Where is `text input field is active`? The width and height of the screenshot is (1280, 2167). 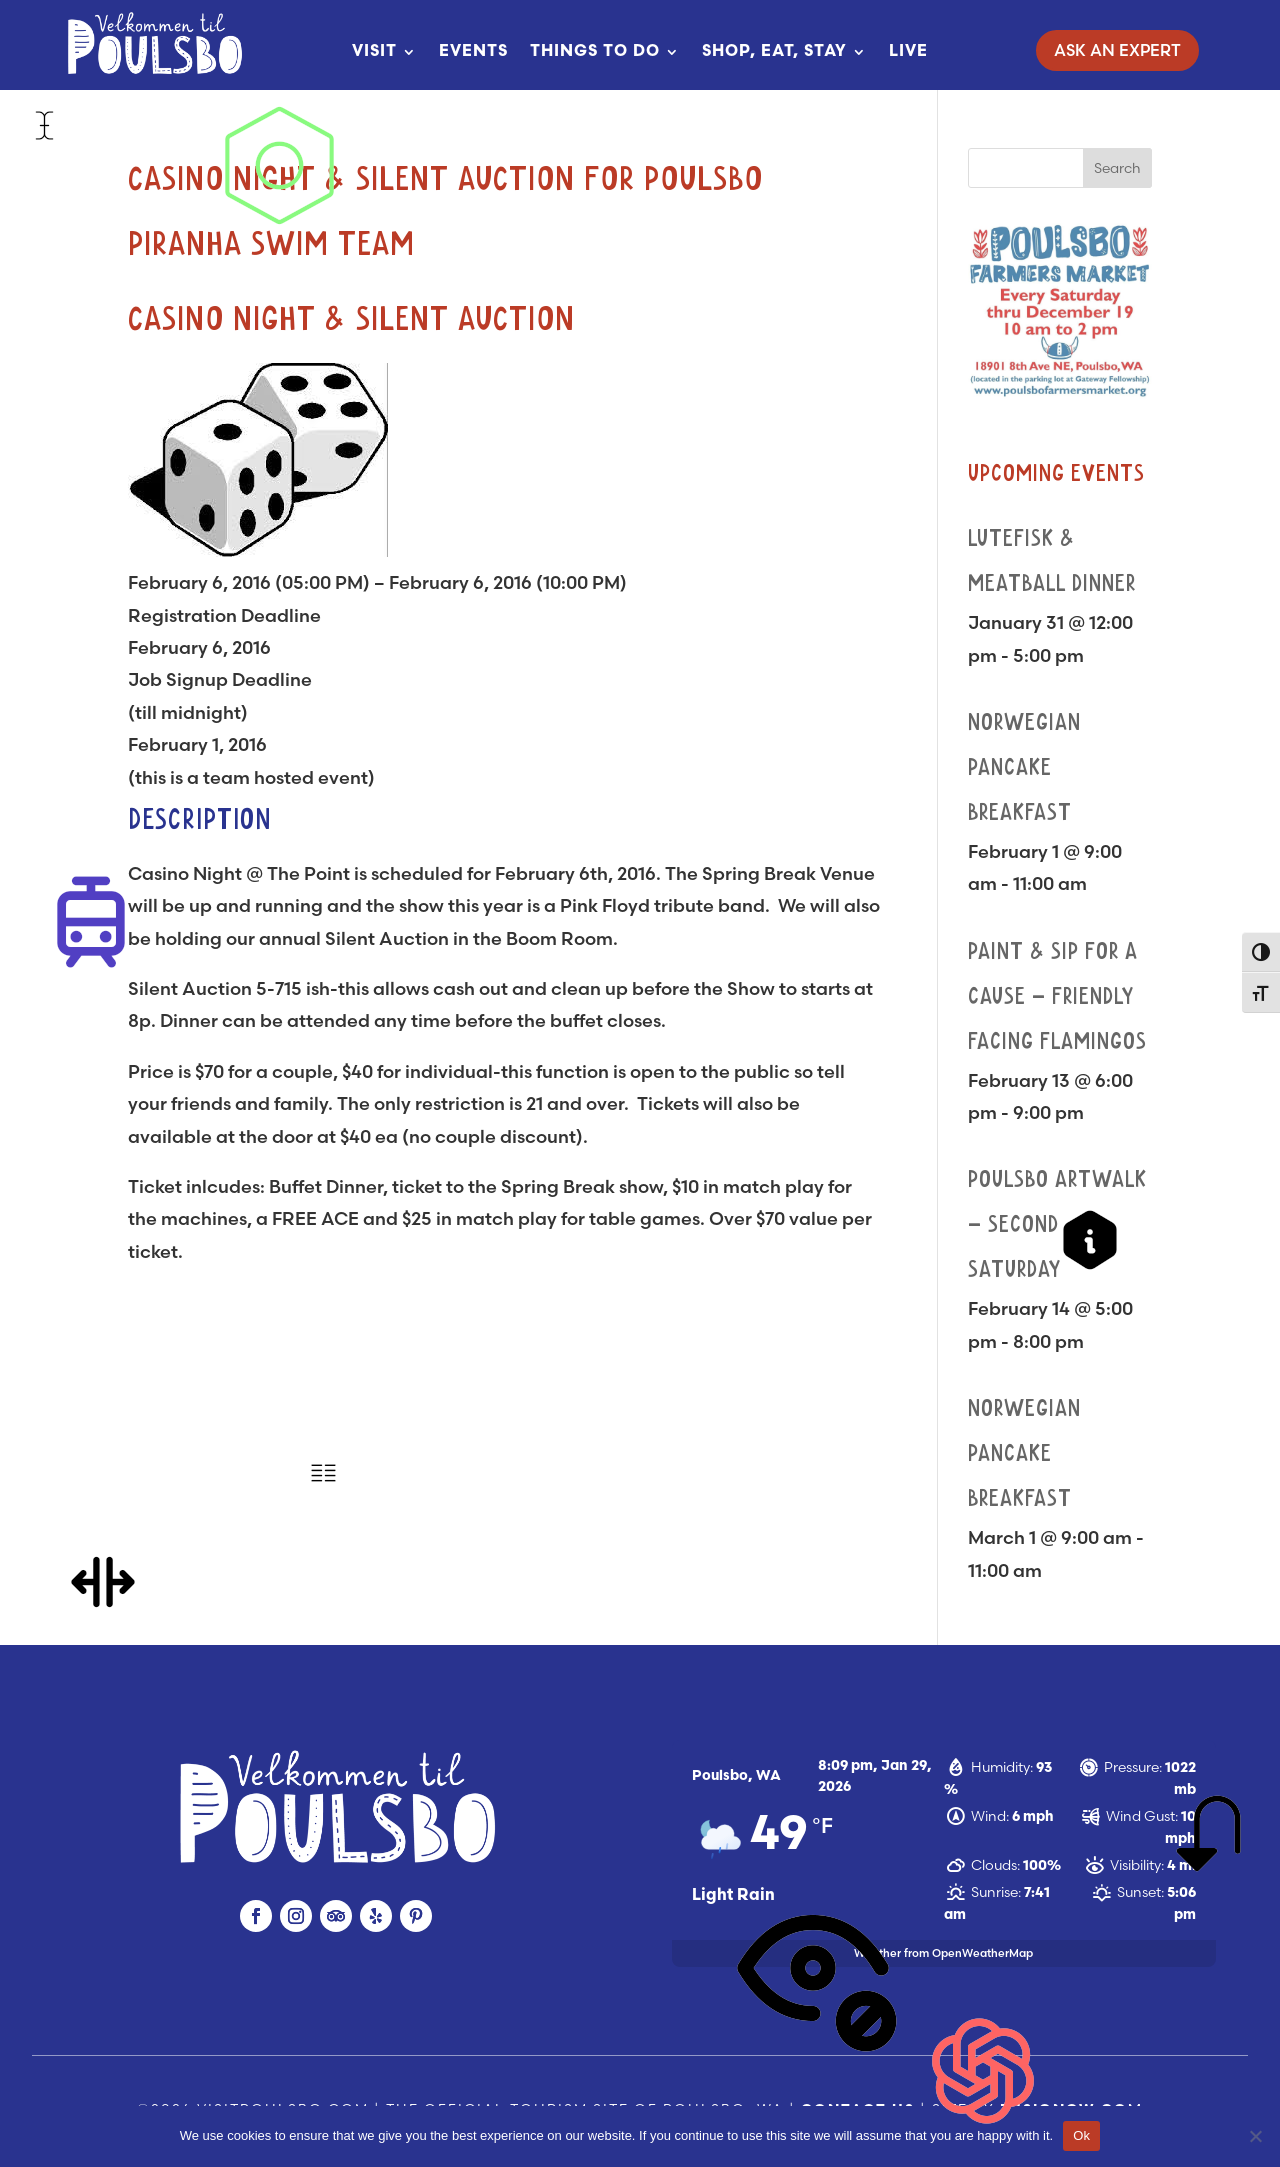 text input field is active is located at coordinates (44, 125).